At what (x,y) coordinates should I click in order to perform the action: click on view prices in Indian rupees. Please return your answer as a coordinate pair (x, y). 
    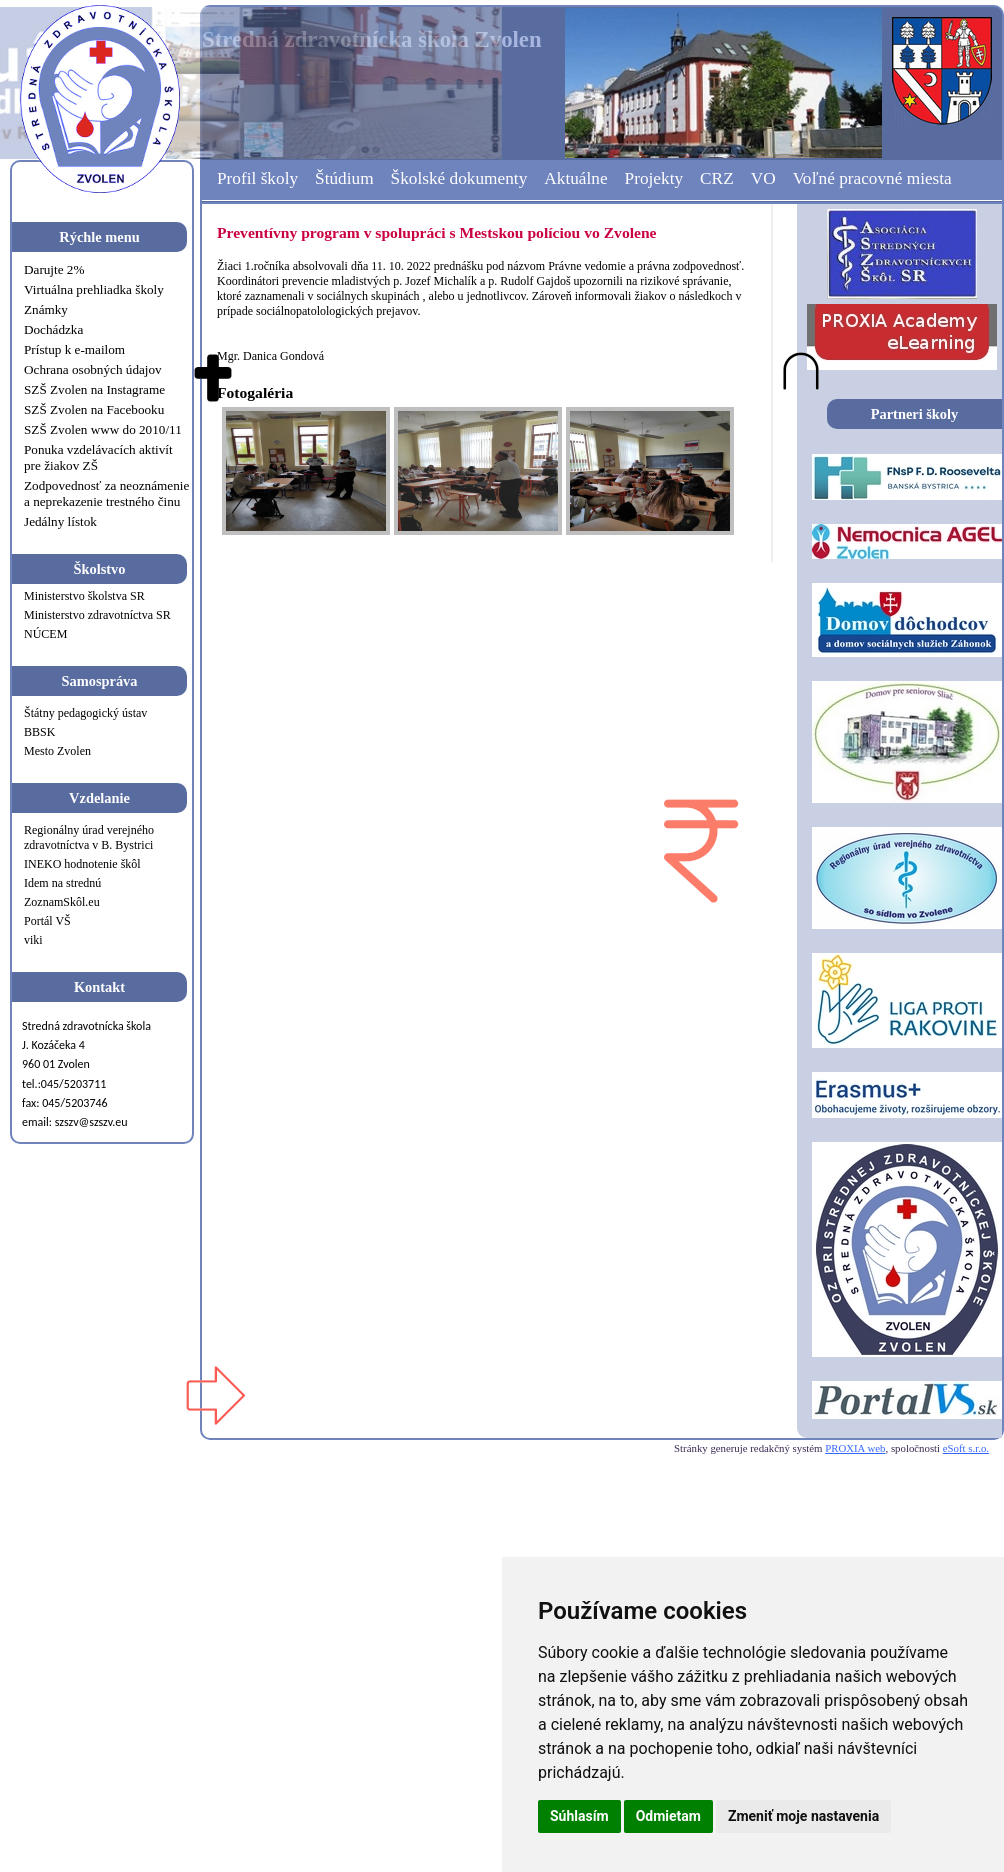
    Looking at the image, I should click on (697, 849).